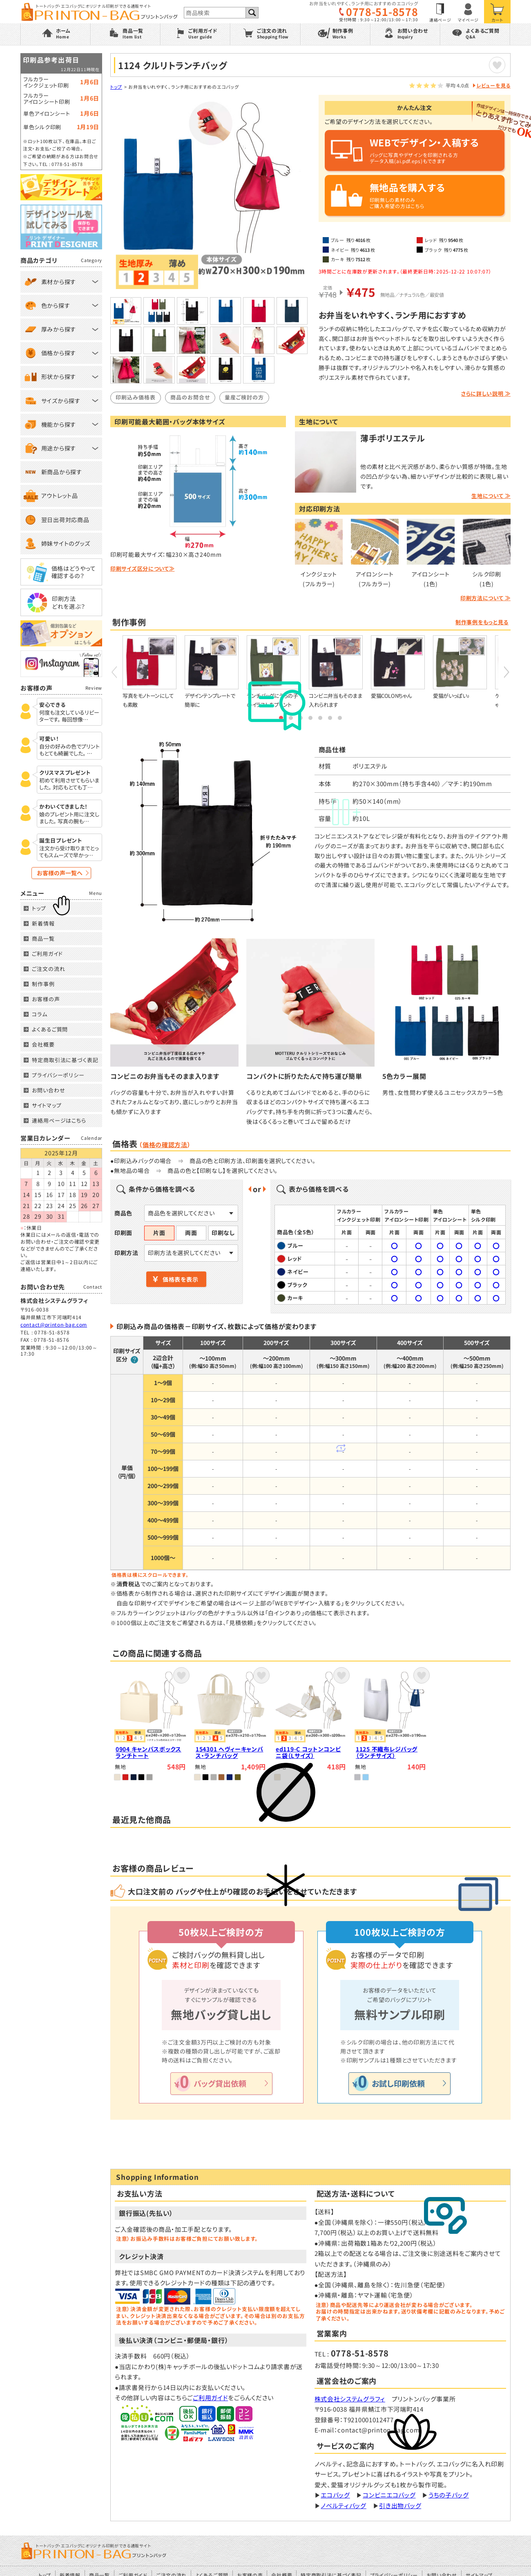 Image resolution: width=531 pixels, height=2576 pixels. I want to click on access meditation or mindfulness features, so click(412, 2433).